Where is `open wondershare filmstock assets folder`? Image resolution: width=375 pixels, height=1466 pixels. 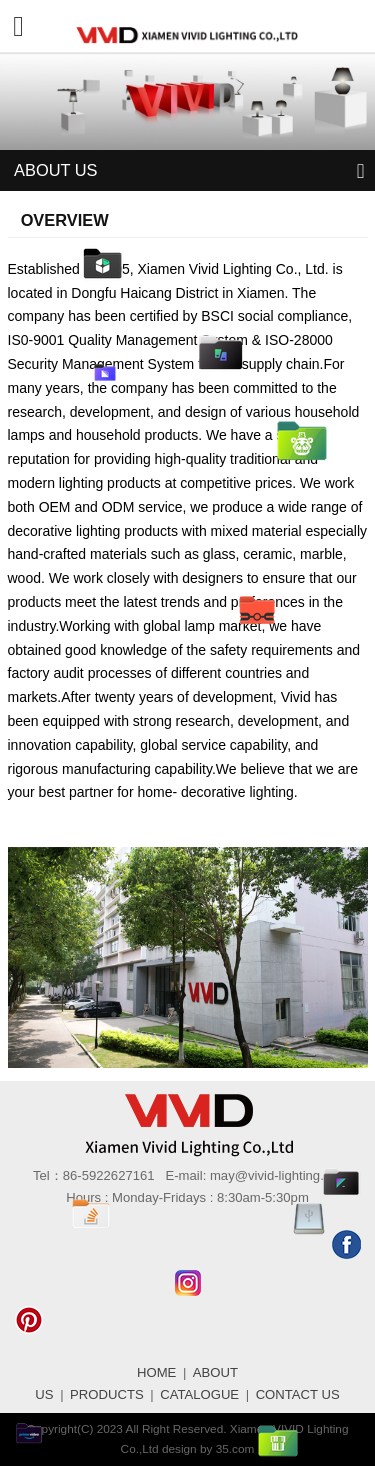
open wondershare filmstock assets folder is located at coordinates (102, 264).